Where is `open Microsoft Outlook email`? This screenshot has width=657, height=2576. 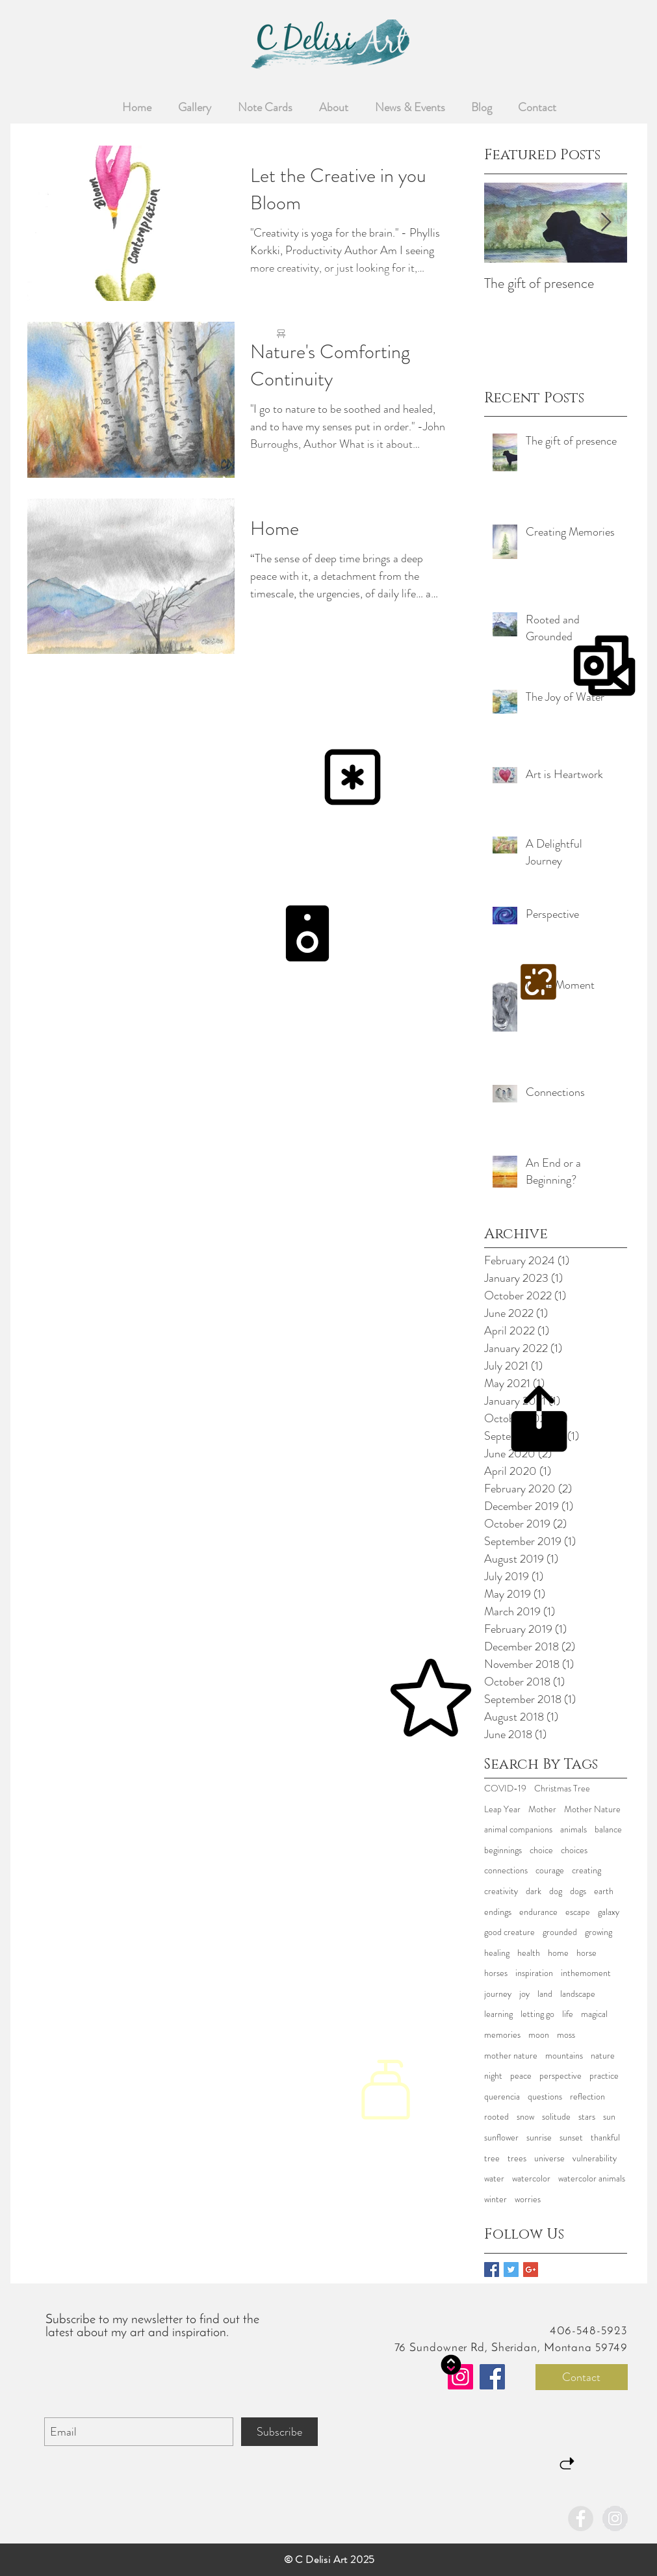
open Microsoft Outlook email is located at coordinates (605, 666).